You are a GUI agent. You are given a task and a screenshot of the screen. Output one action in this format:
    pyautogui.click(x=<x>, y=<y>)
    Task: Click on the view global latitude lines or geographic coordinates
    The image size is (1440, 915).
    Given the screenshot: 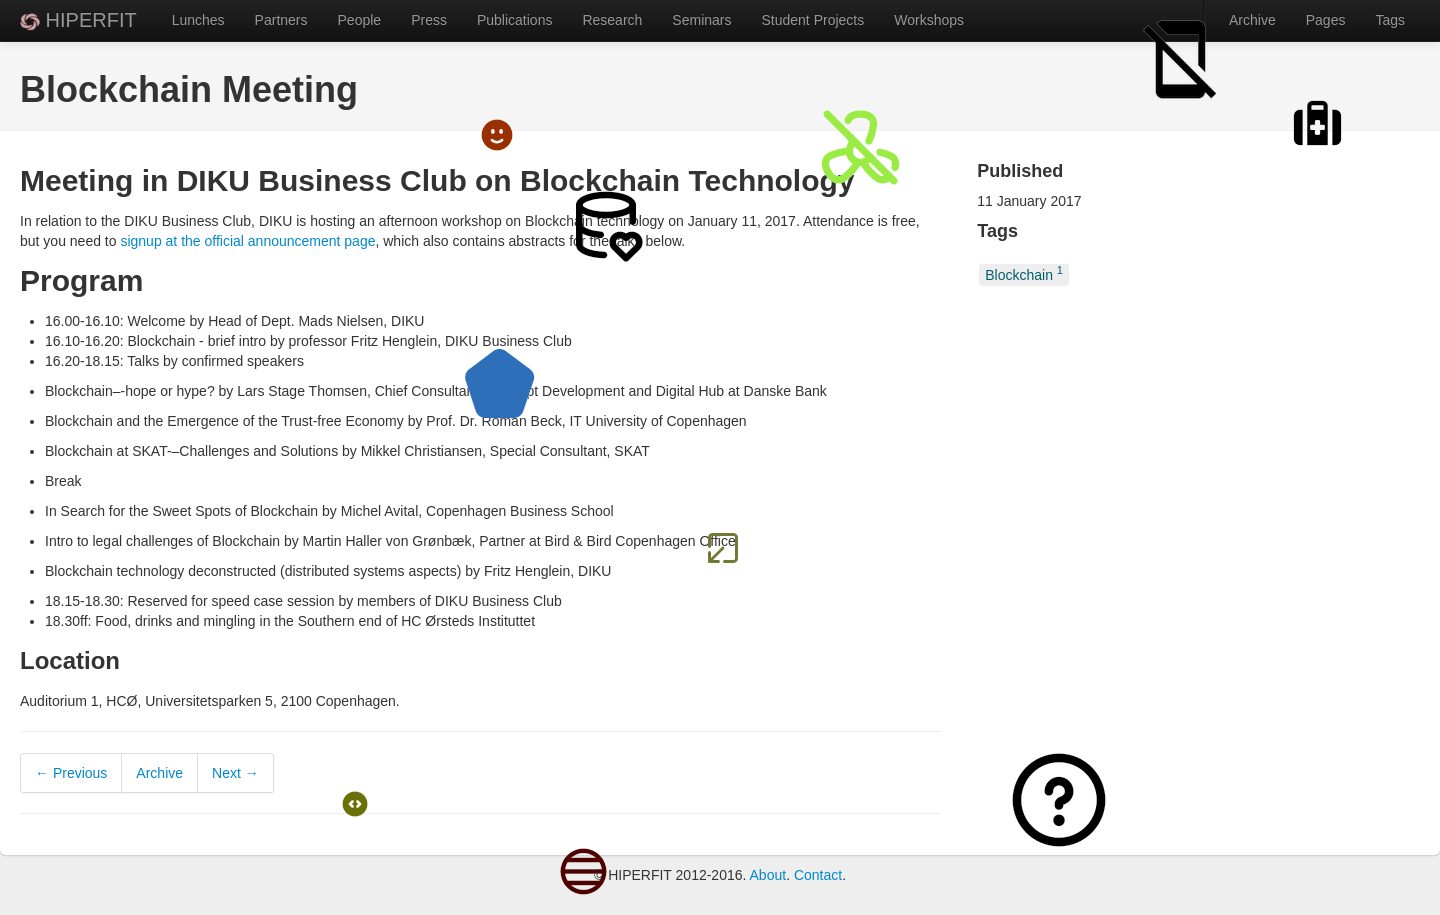 What is the action you would take?
    pyautogui.click(x=583, y=871)
    